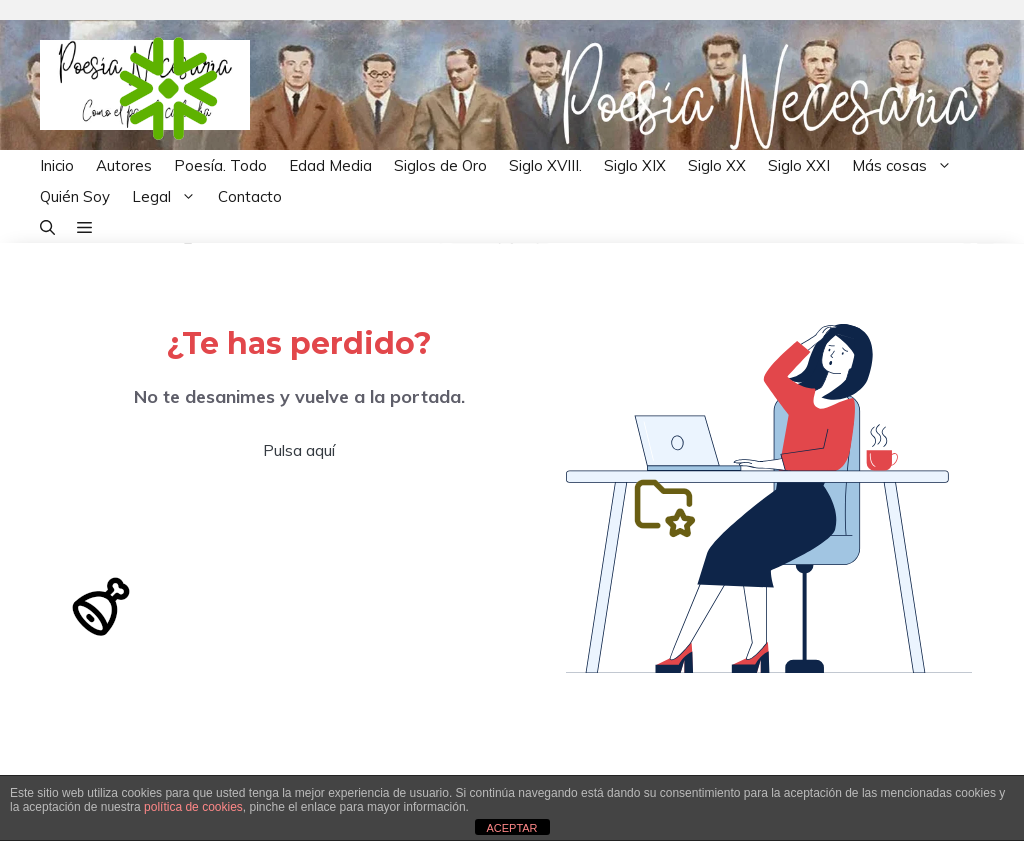  What do you see at coordinates (168, 88) in the screenshot?
I see `connect to Snowflake data platform` at bounding box center [168, 88].